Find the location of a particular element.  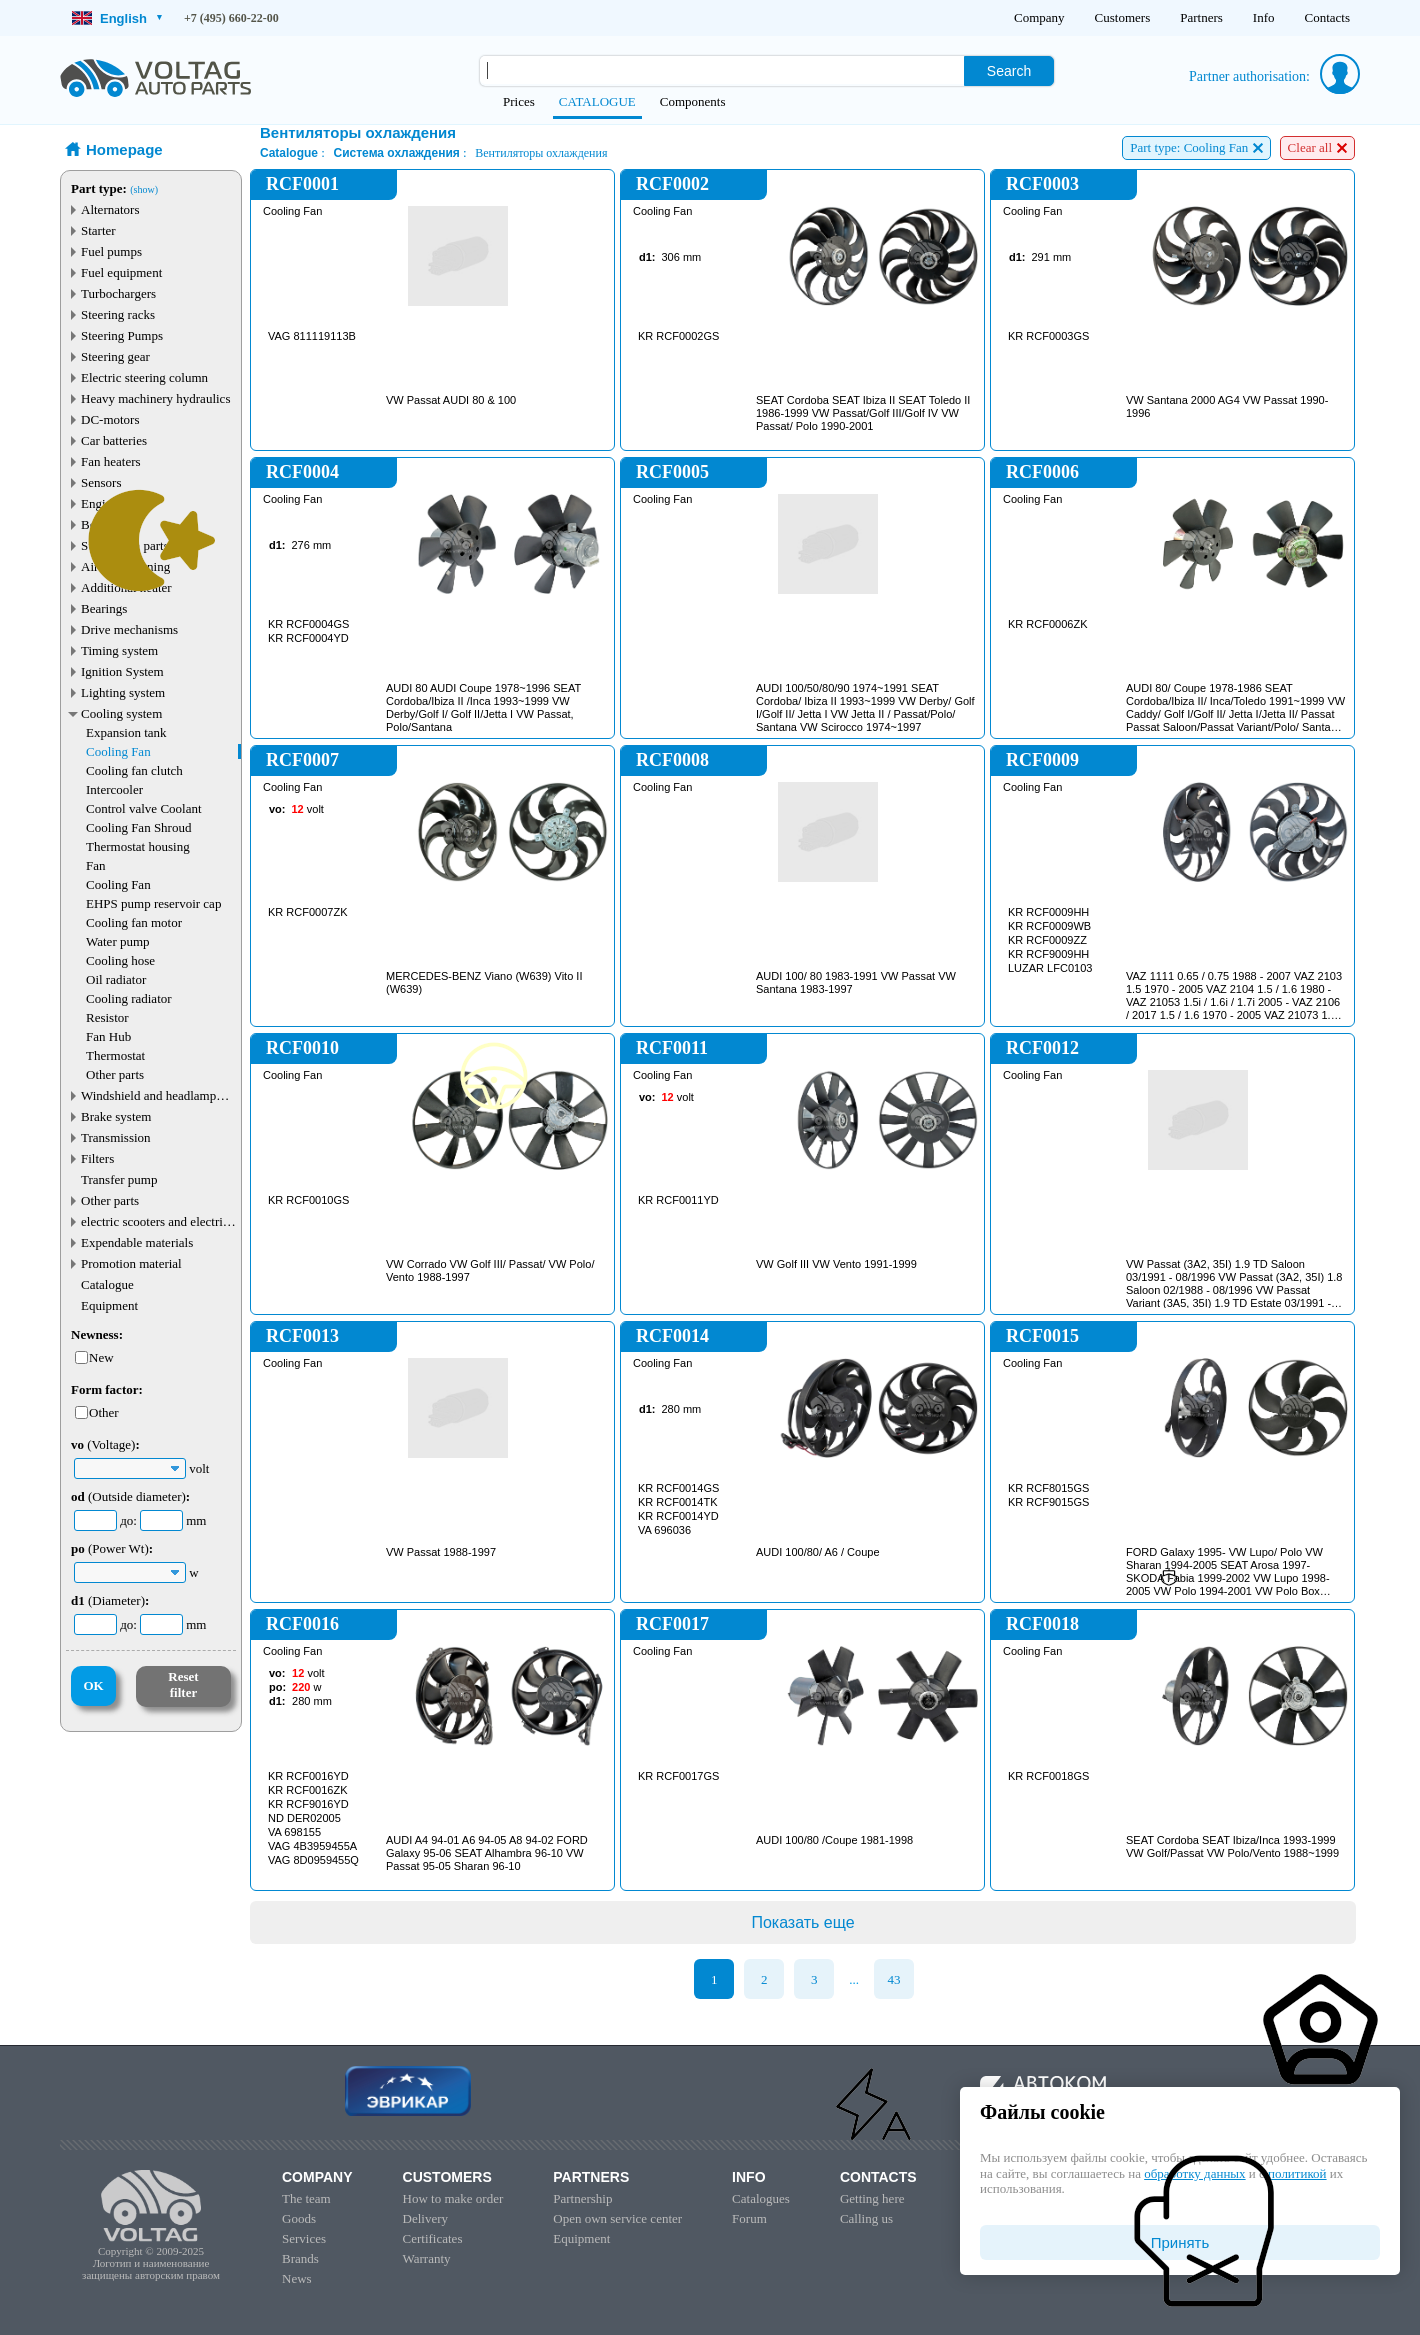

access boat or marine transportation options is located at coordinates (1169, 1577).